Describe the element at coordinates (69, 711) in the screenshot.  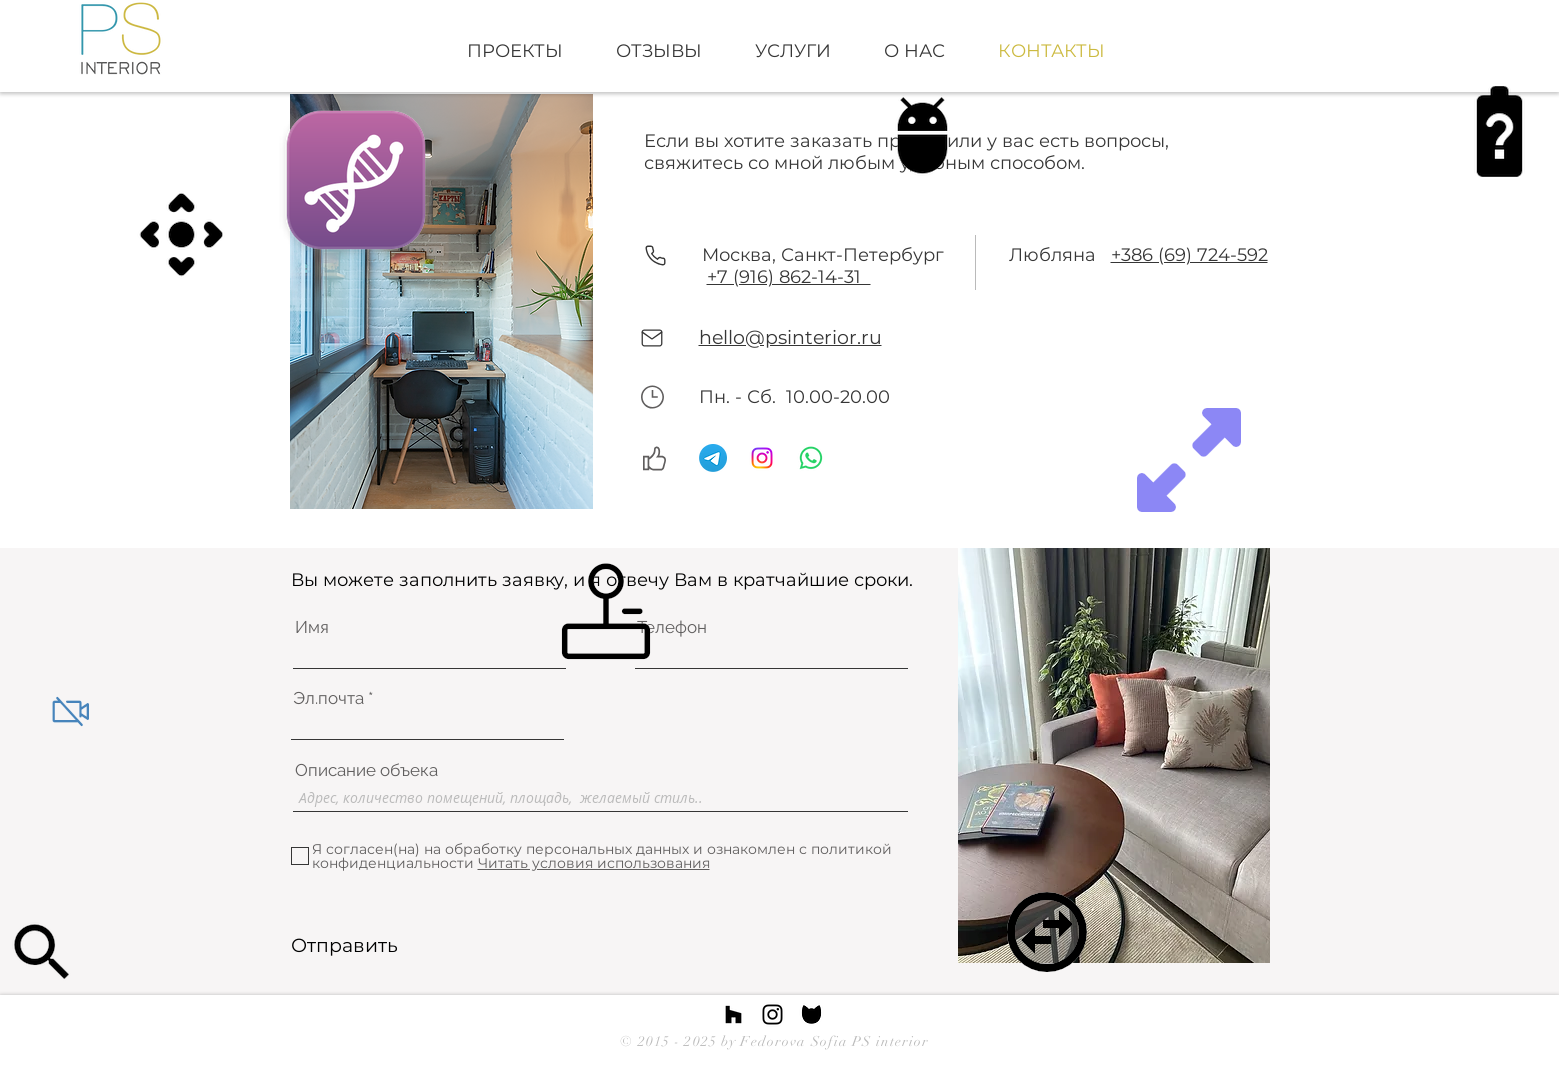
I see `turn off camera or disable video` at that location.